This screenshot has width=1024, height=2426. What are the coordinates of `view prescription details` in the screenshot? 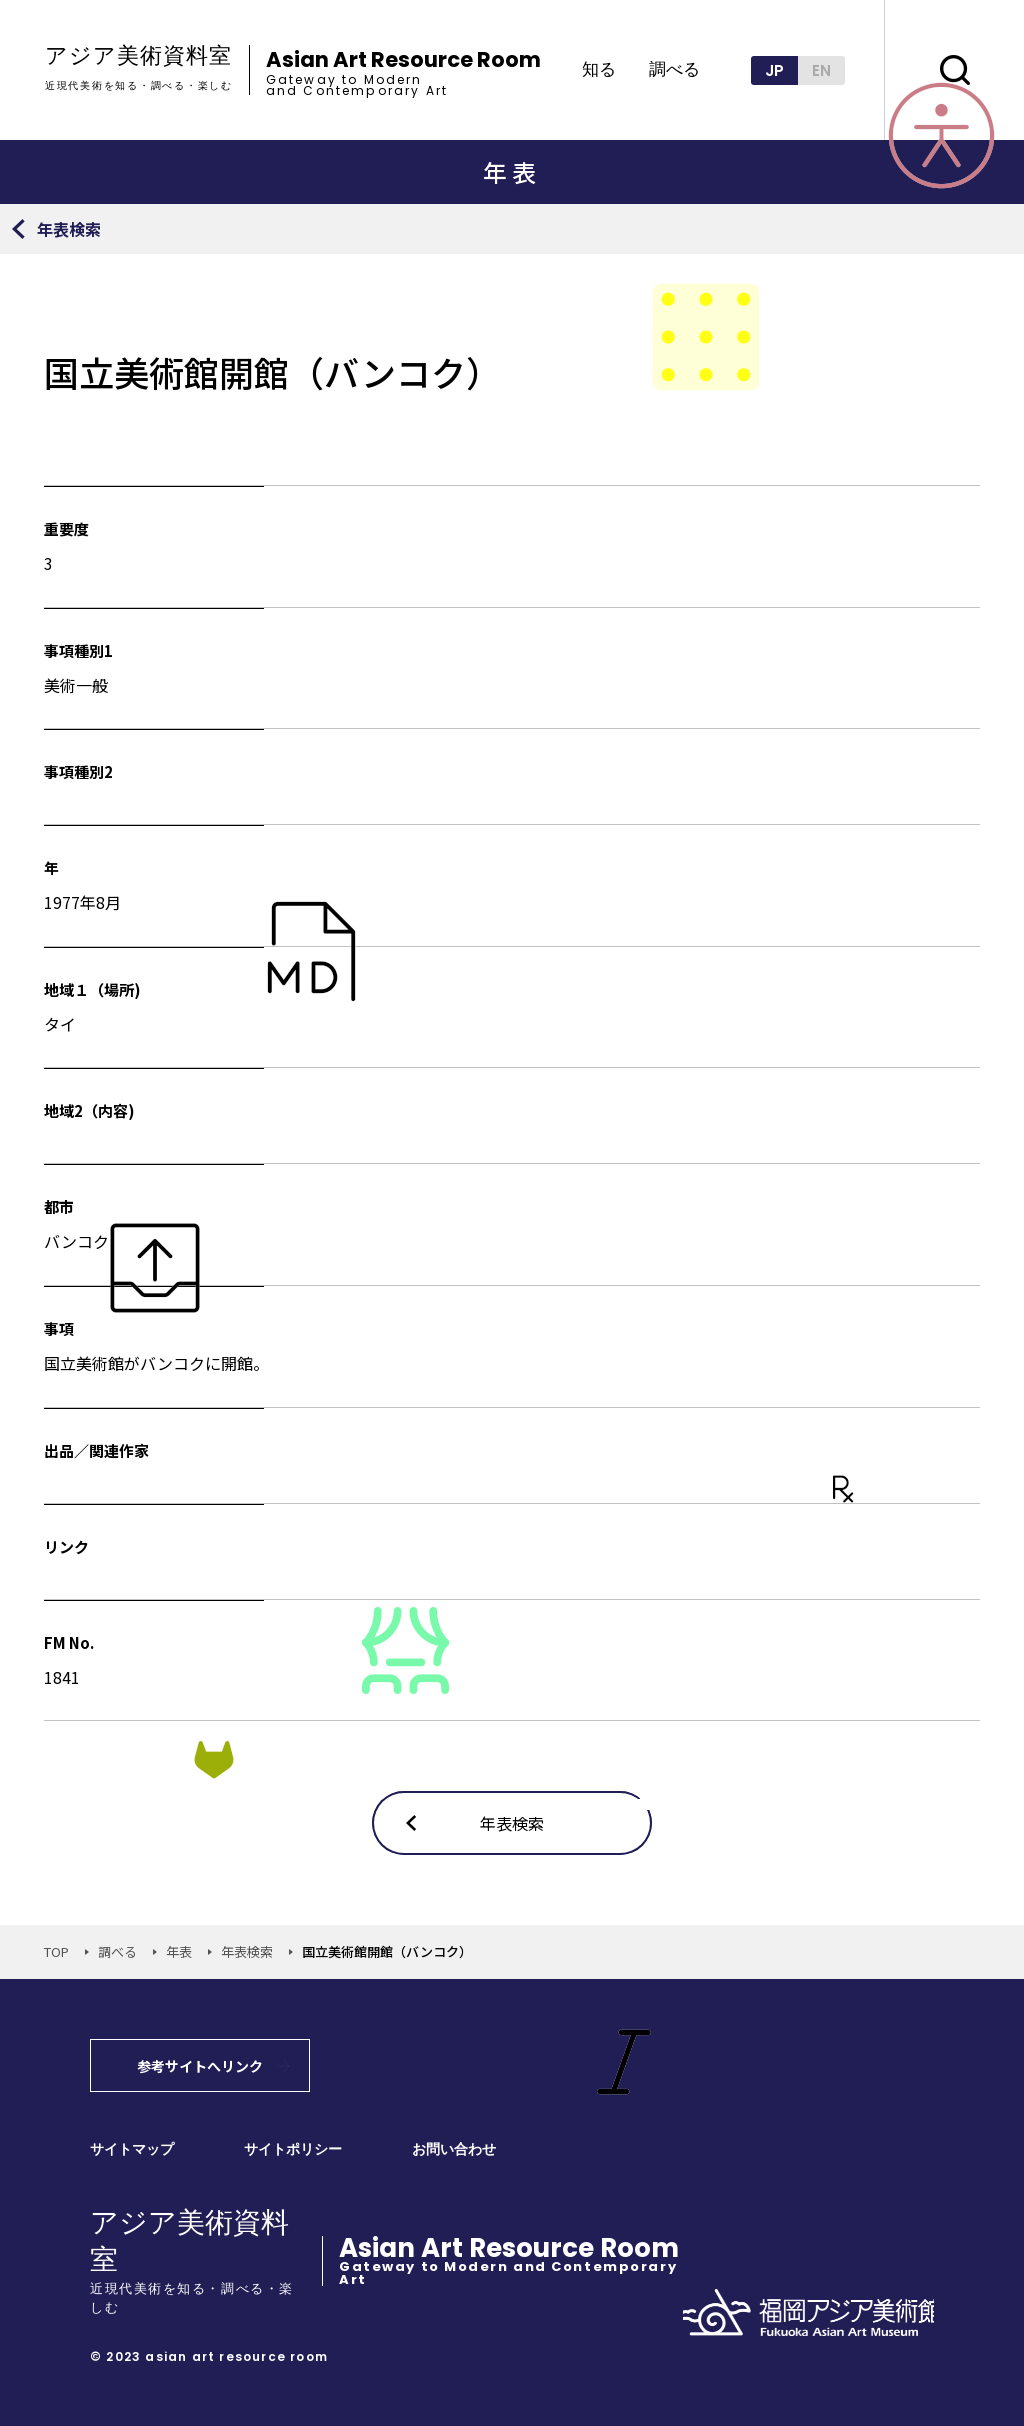 It's located at (842, 1489).